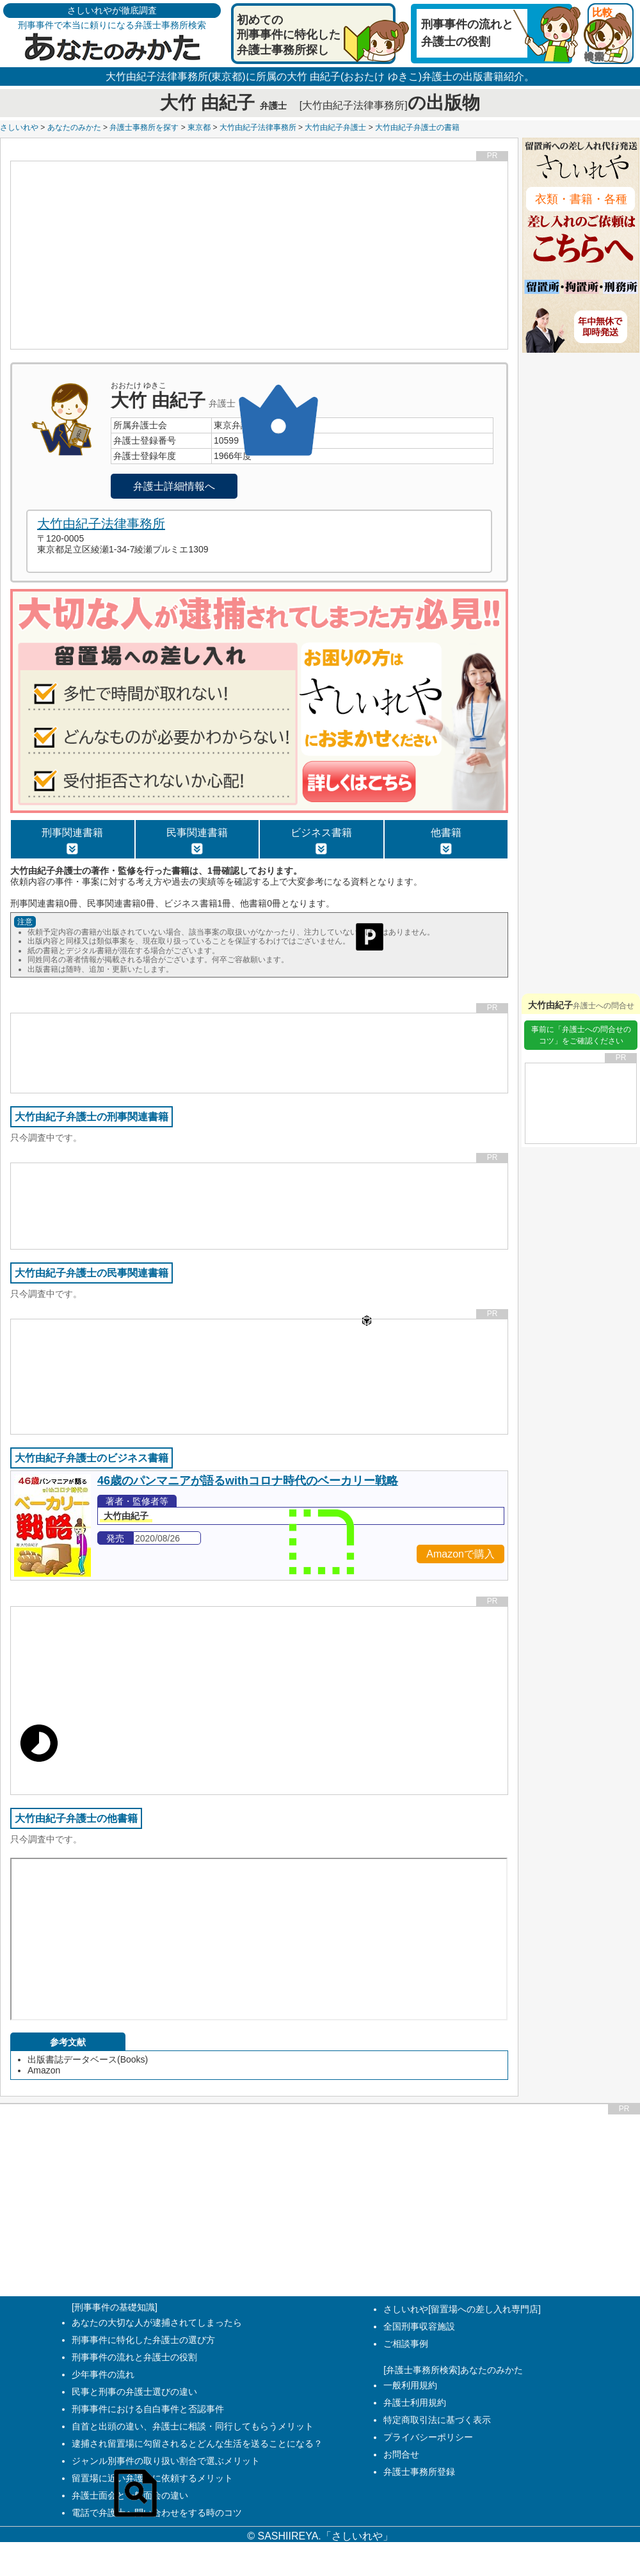 This screenshot has width=640, height=2576. What do you see at coordinates (369, 937) in the screenshot?
I see `indicates a parking location or facility` at bounding box center [369, 937].